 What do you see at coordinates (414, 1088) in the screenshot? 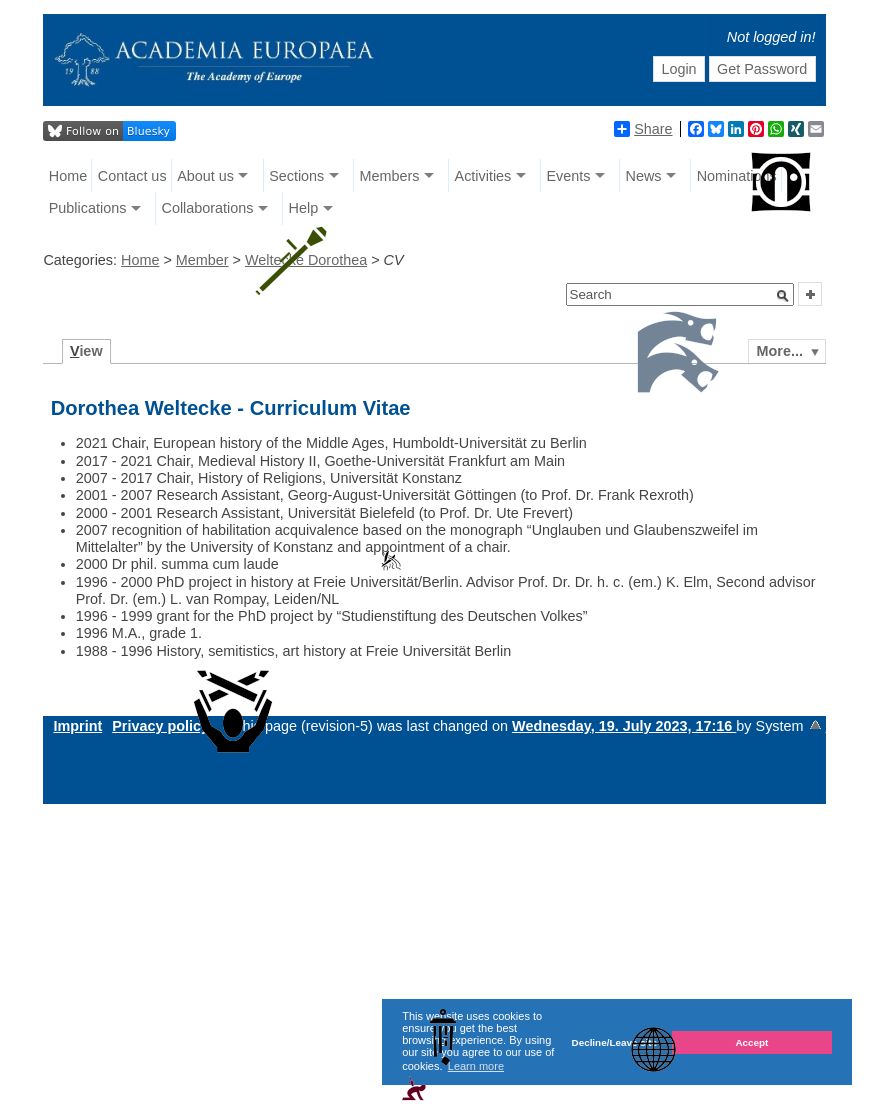
I see `indicates a backstab or stealth attack ability` at bounding box center [414, 1088].